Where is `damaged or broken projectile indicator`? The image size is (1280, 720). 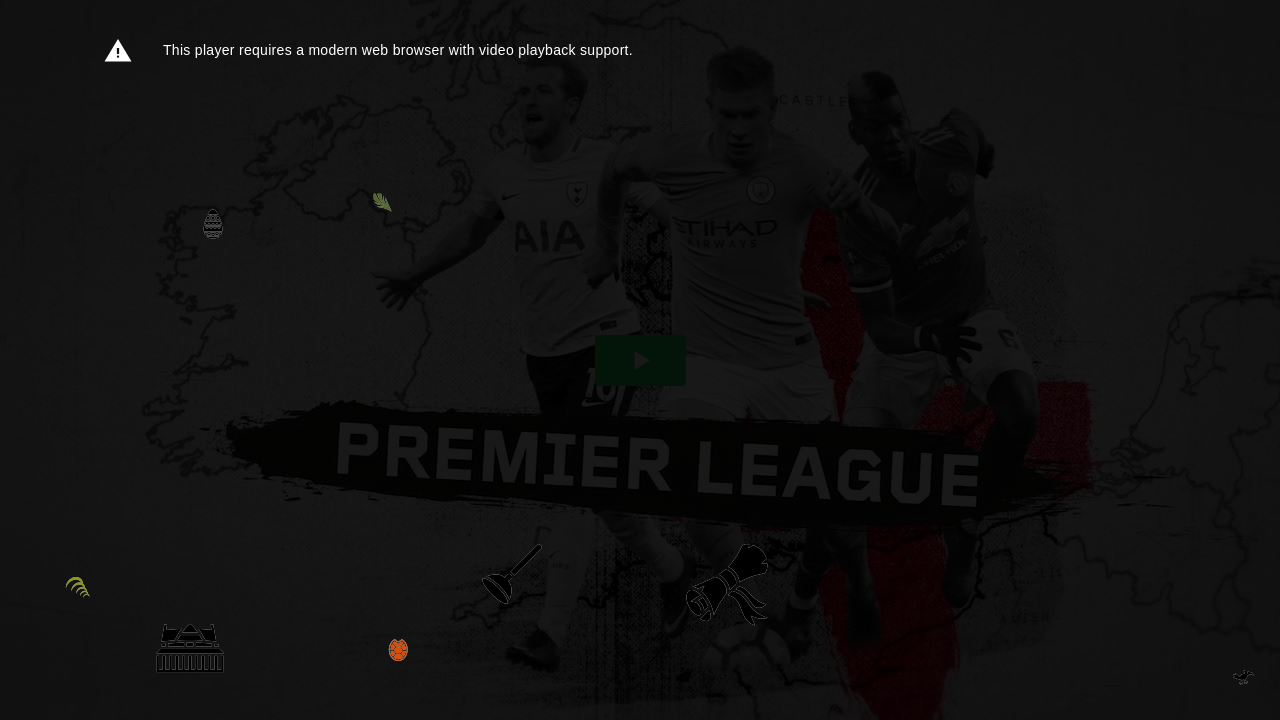
damaged or broken projectile indicator is located at coordinates (382, 202).